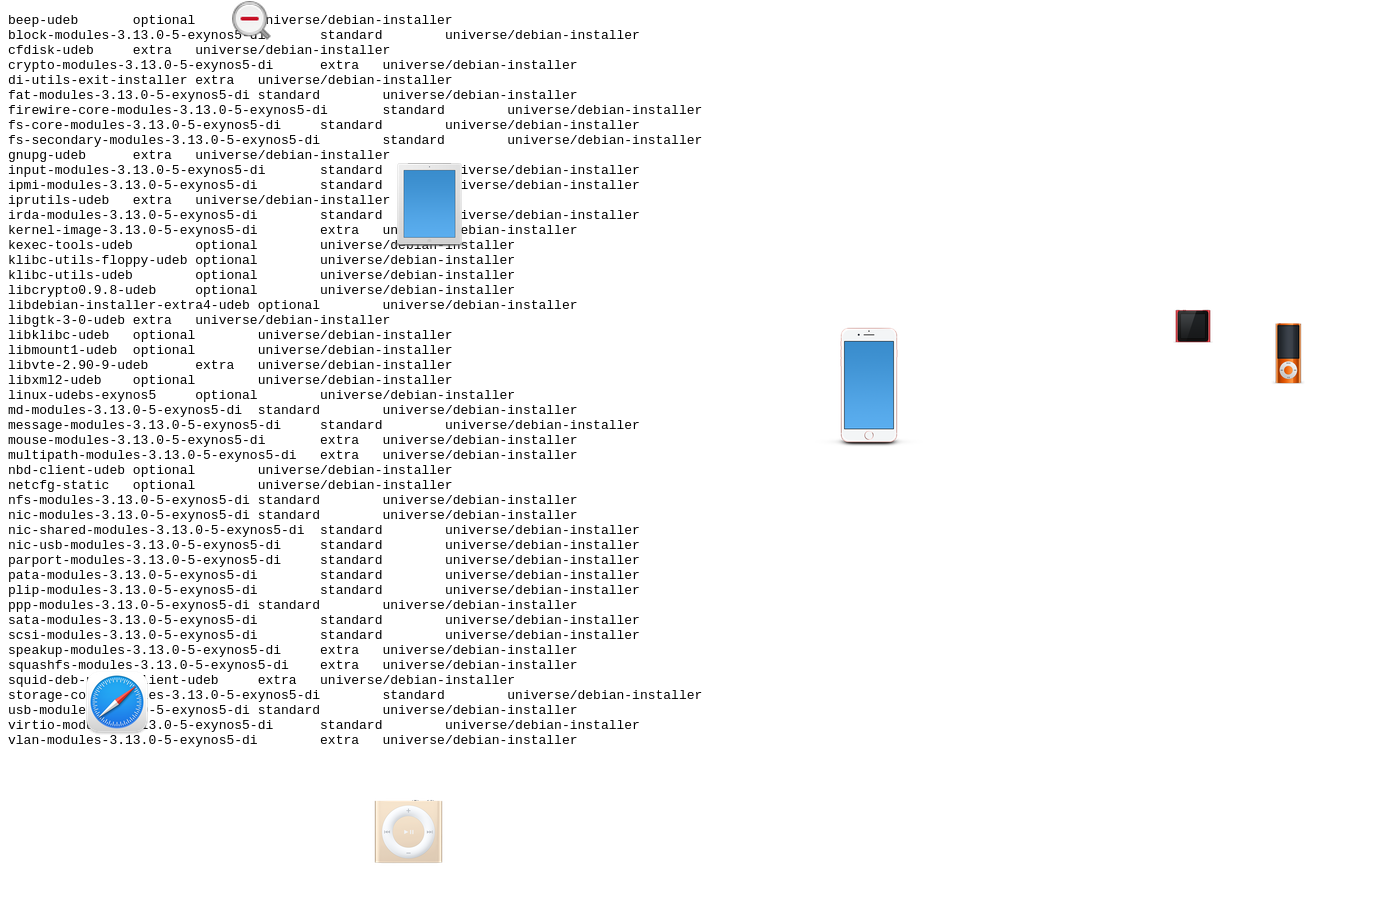 The height and width of the screenshot is (908, 1400). I want to click on represents a connected iPod nano device, so click(1193, 326).